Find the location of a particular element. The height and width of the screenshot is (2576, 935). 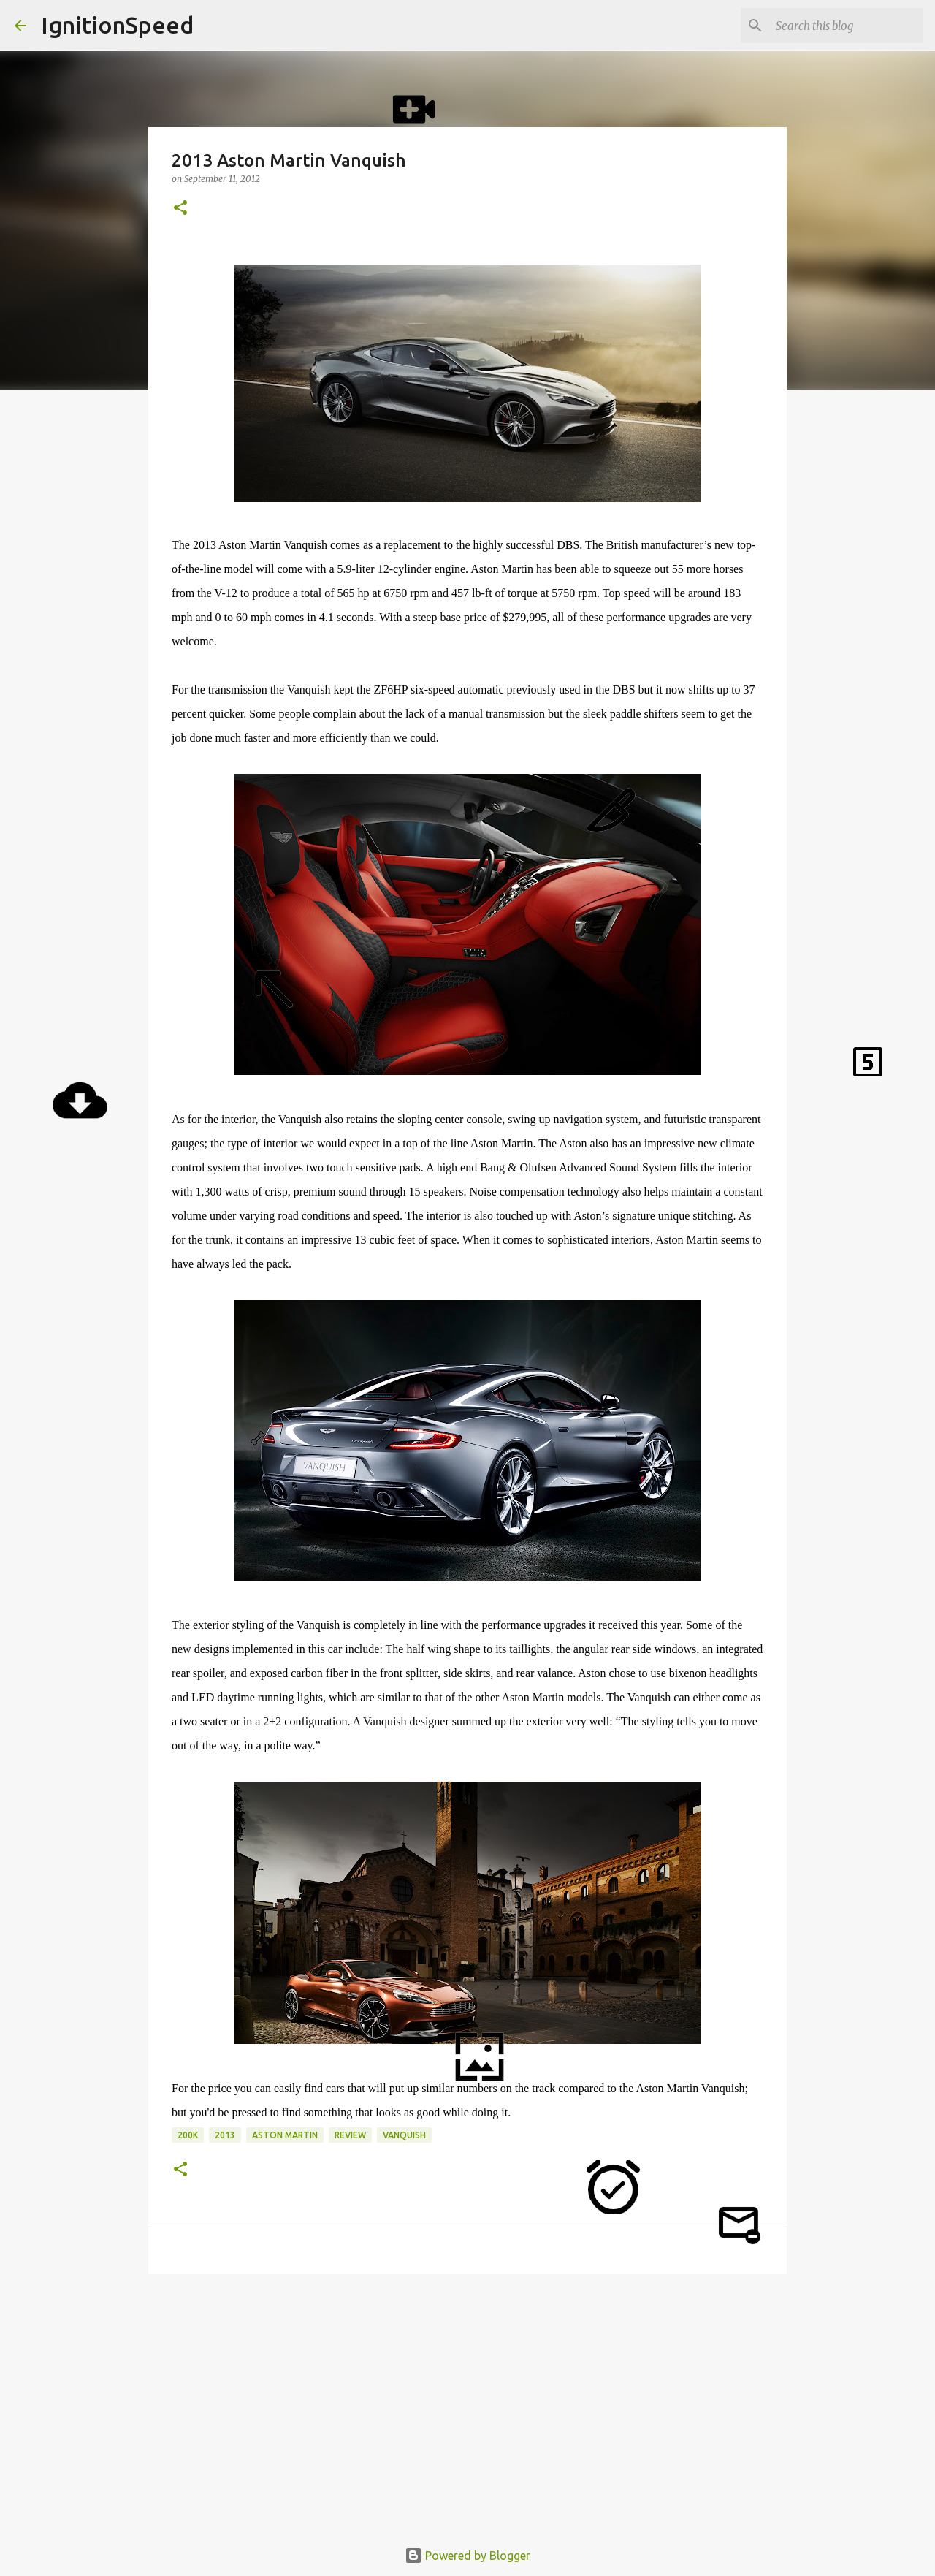

unsubscribe from a mailing list is located at coordinates (739, 2227).